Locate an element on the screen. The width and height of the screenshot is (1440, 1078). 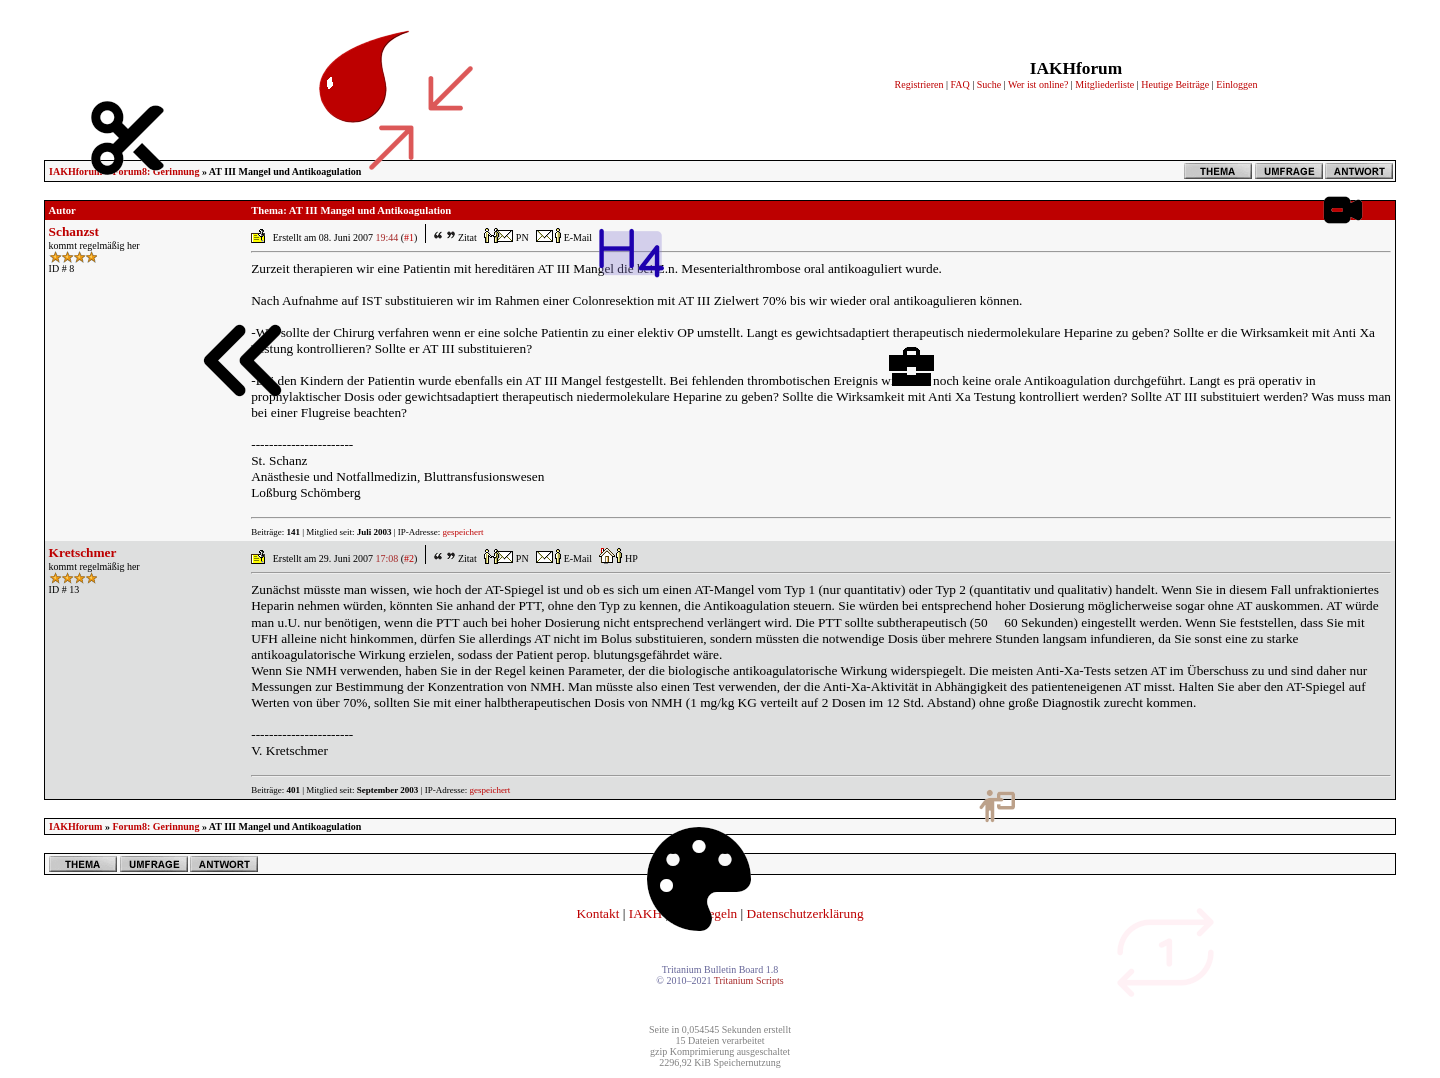
go back to the beginning is located at coordinates (245, 360).